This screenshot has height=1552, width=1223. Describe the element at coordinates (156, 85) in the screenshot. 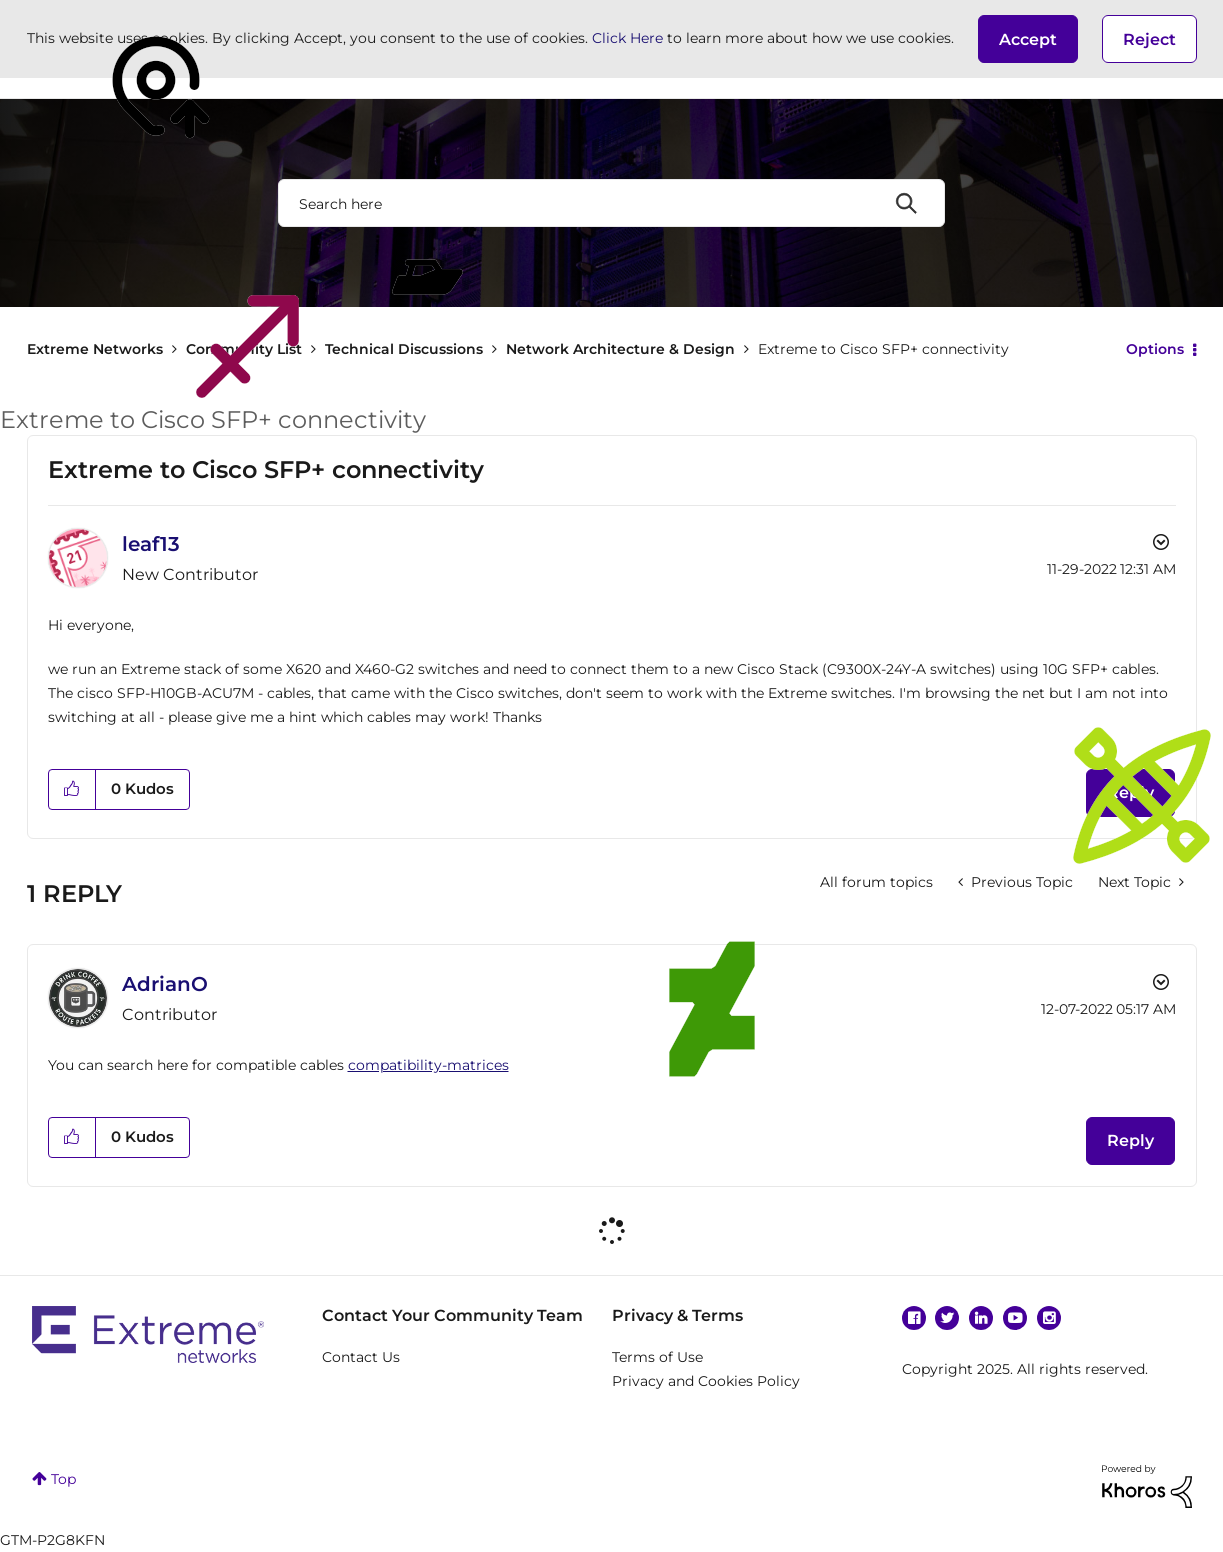

I see `move a location pin upward on the map` at that location.